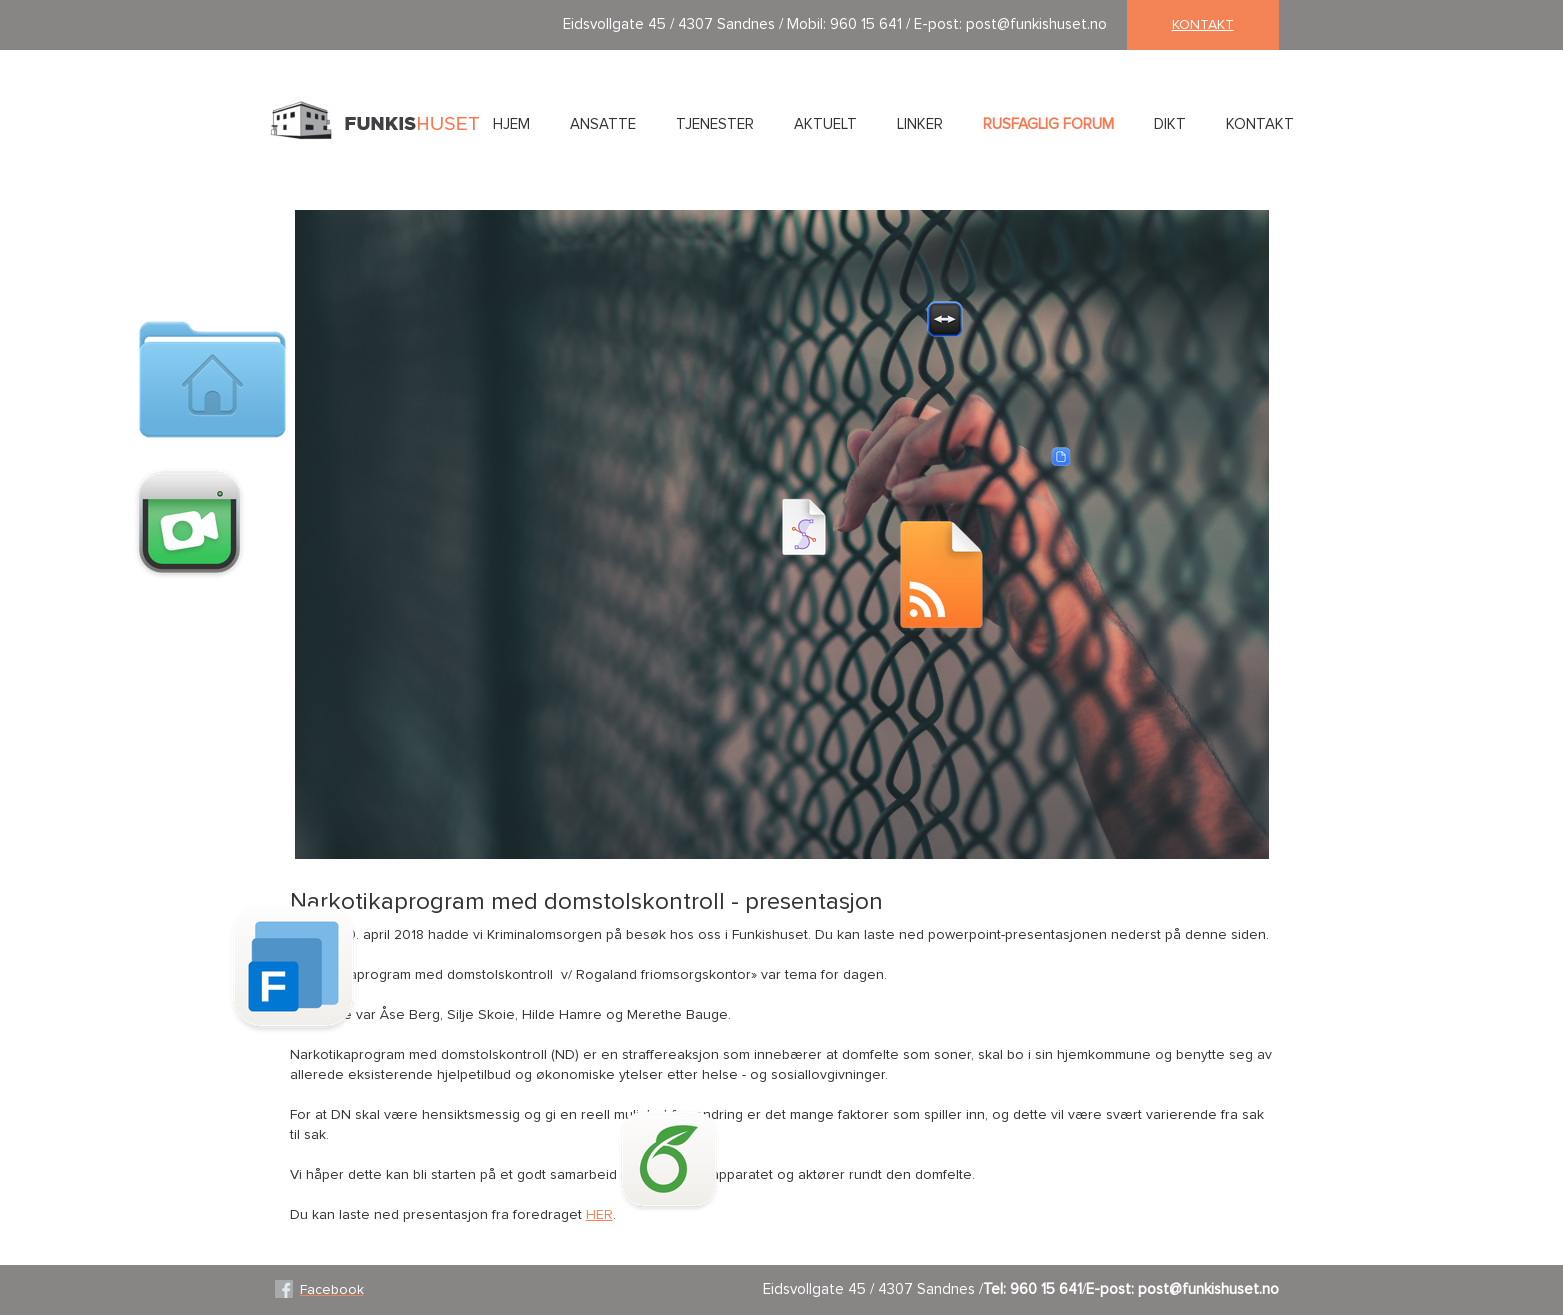 The width and height of the screenshot is (1563, 1315). What do you see at coordinates (941, 574) in the screenshot?
I see `an RSS or XML feed file` at bounding box center [941, 574].